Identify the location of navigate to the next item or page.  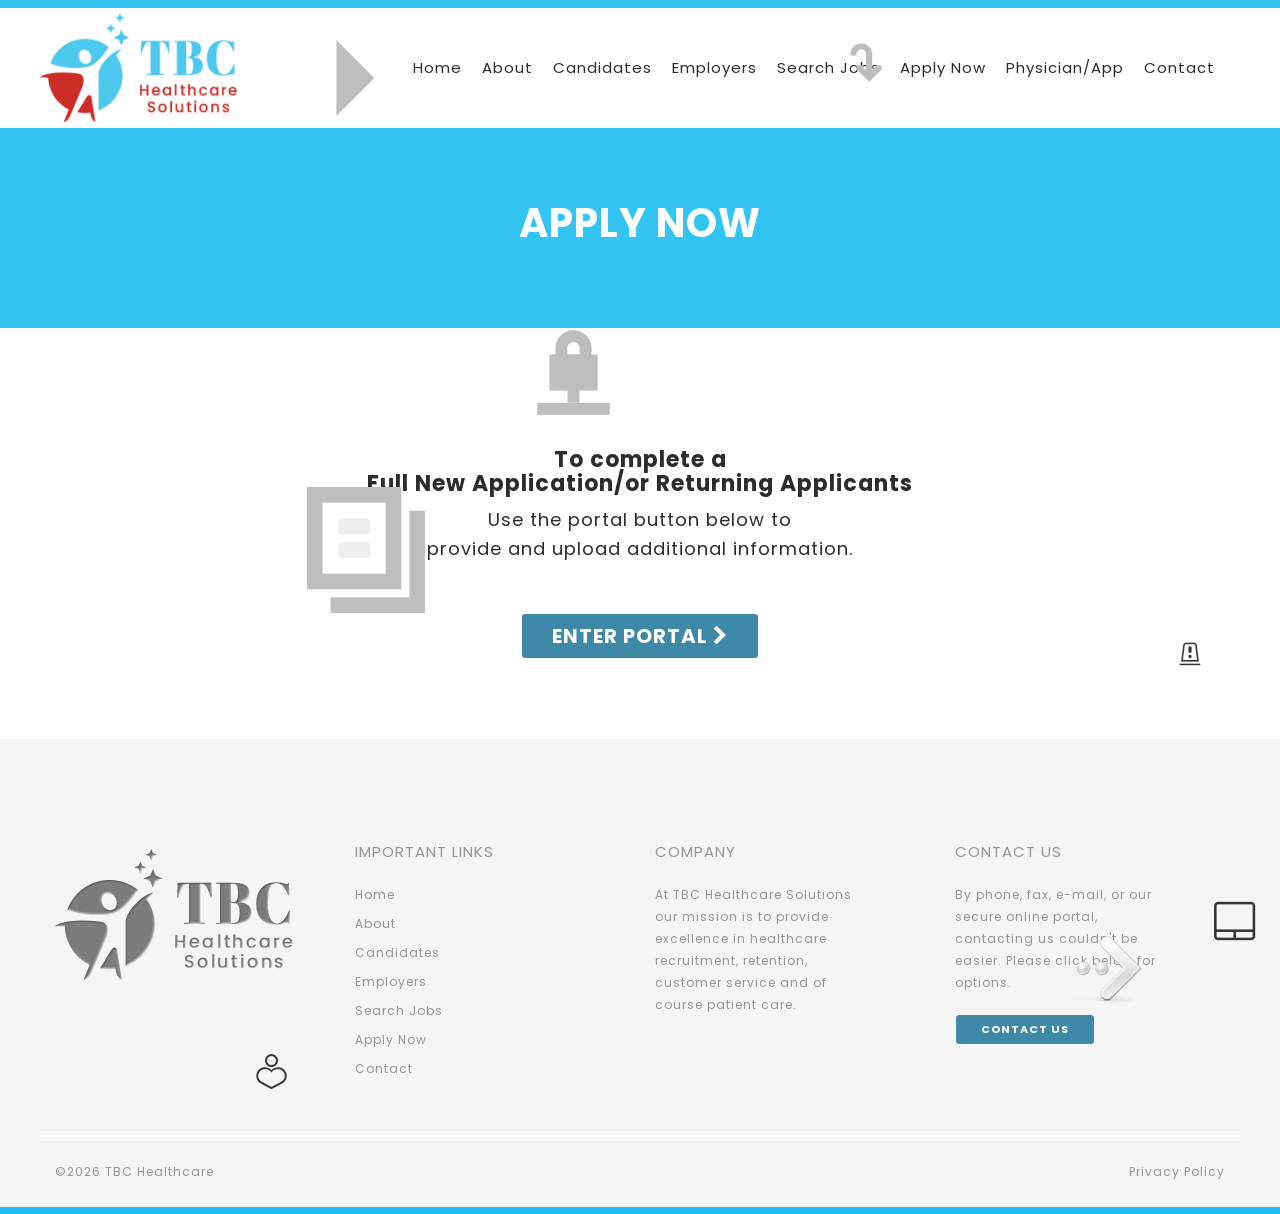
(1108, 968).